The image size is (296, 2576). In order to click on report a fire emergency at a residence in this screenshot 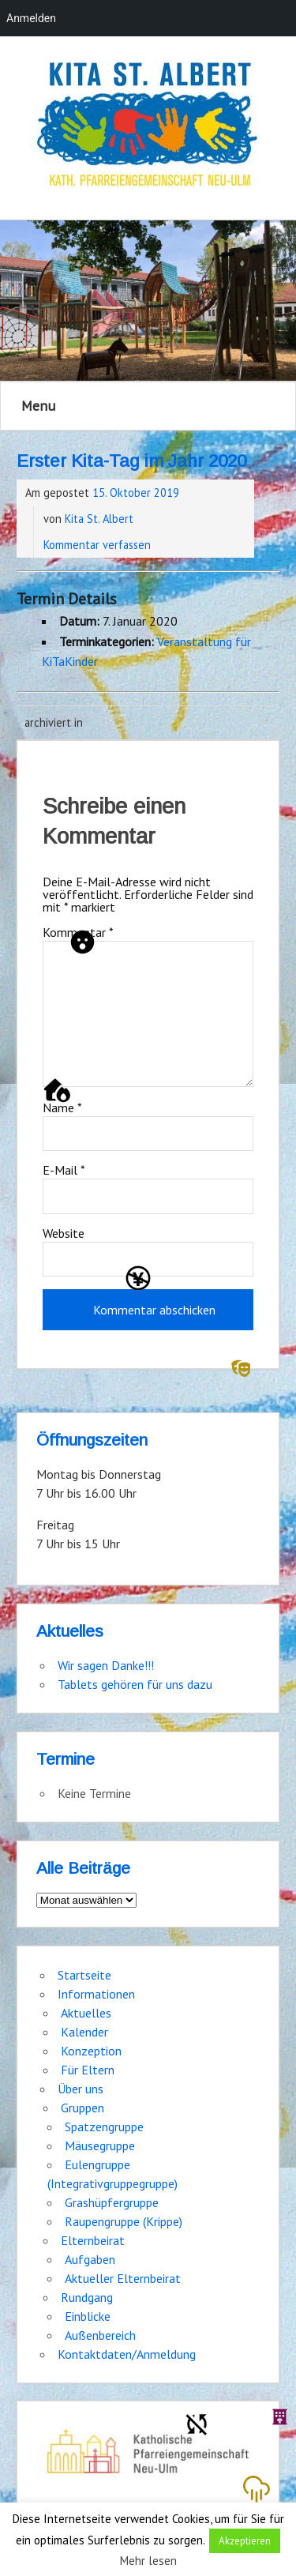, I will do `click(56, 1089)`.